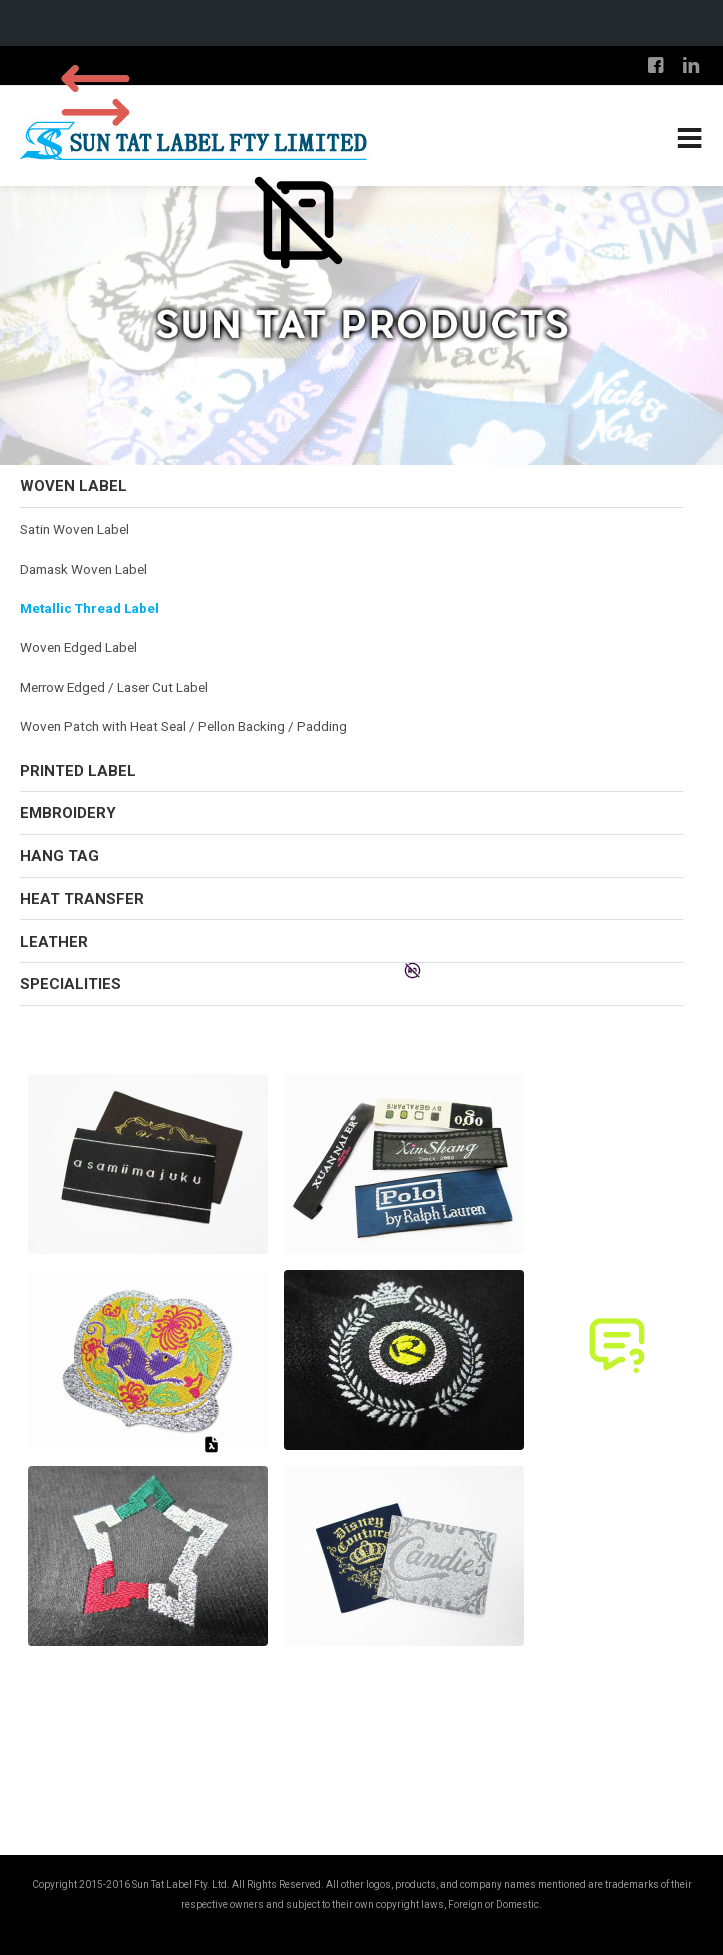 This screenshot has width=723, height=1955. What do you see at coordinates (211, 1444) in the screenshot?
I see `open a lambda function file` at bounding box center [211, 1444].